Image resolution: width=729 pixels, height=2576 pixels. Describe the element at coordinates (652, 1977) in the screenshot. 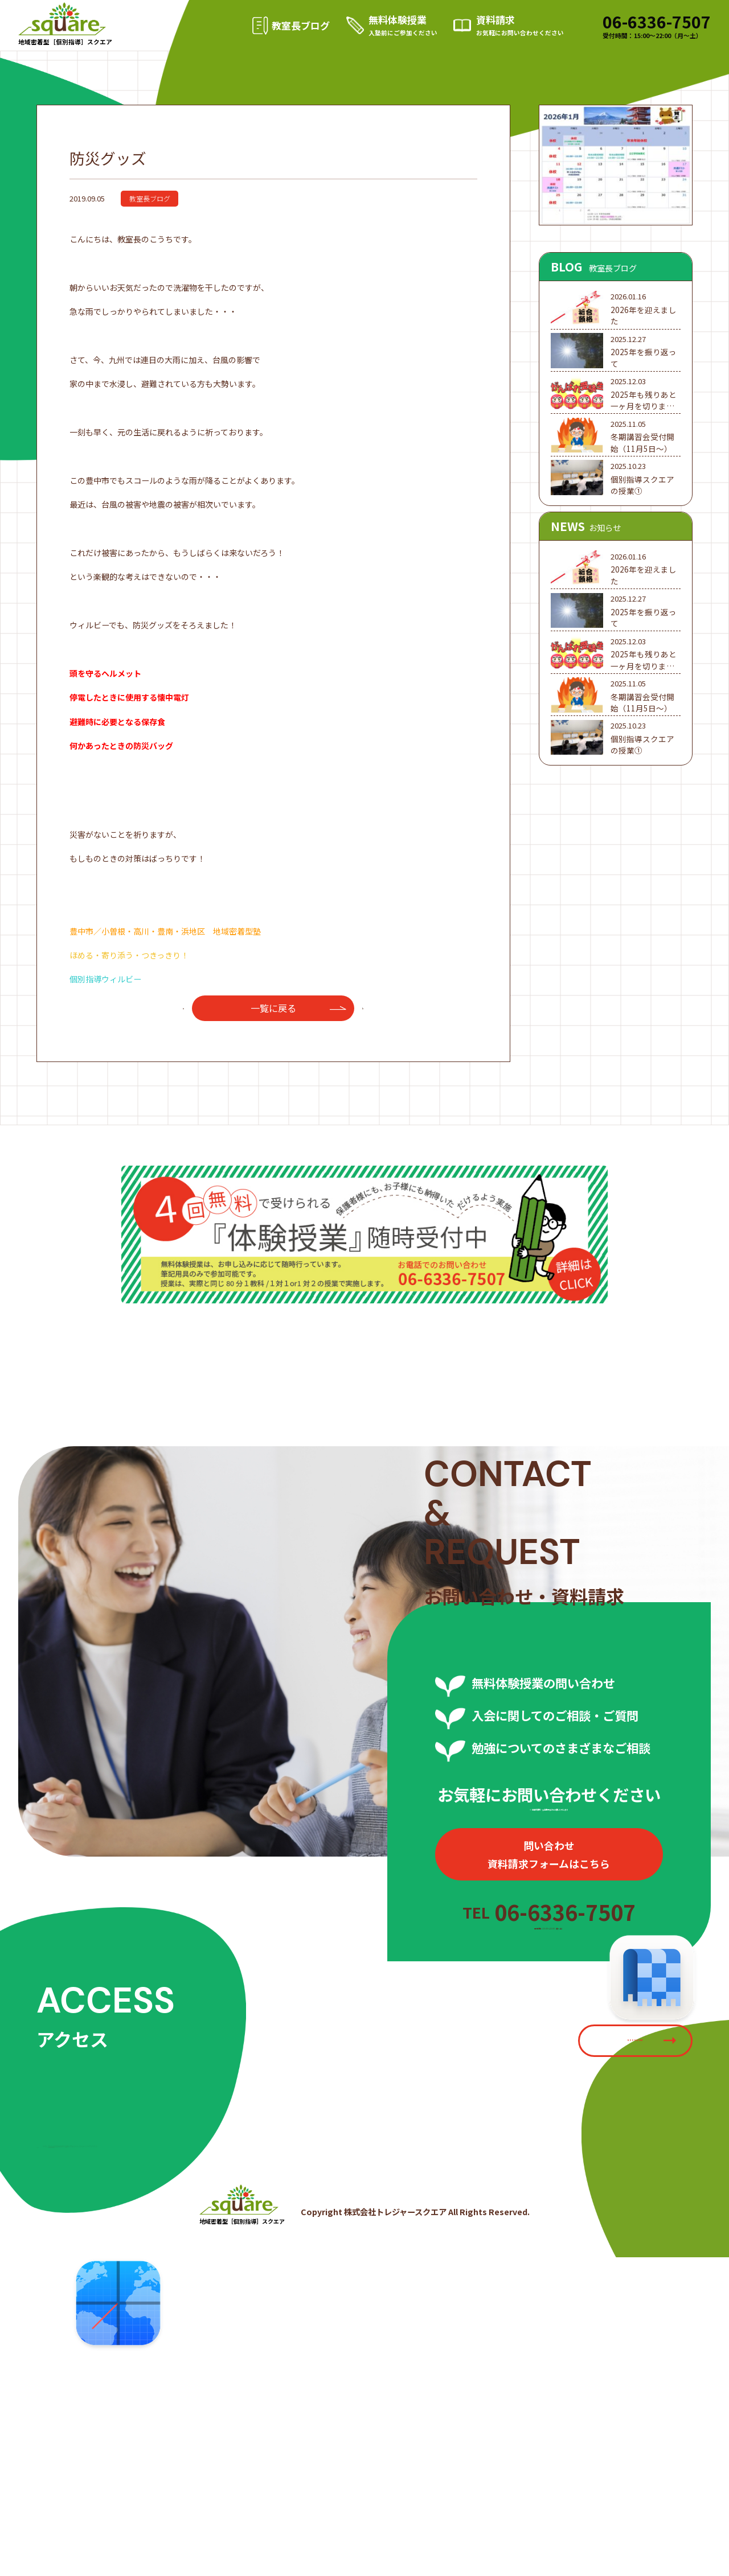

I see `open Blanket ambient sound app` at that location.